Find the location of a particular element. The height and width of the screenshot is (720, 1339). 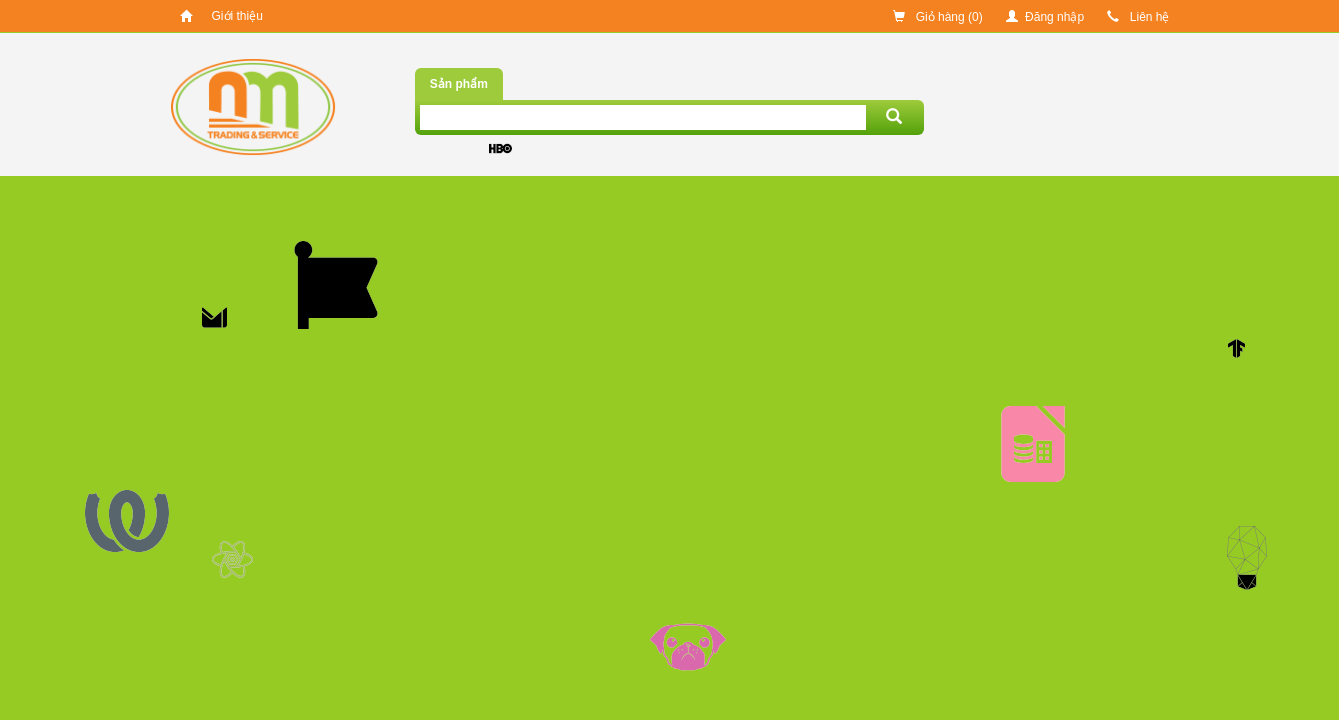

open the HBO streaming app is located at coordinates (500, 148).